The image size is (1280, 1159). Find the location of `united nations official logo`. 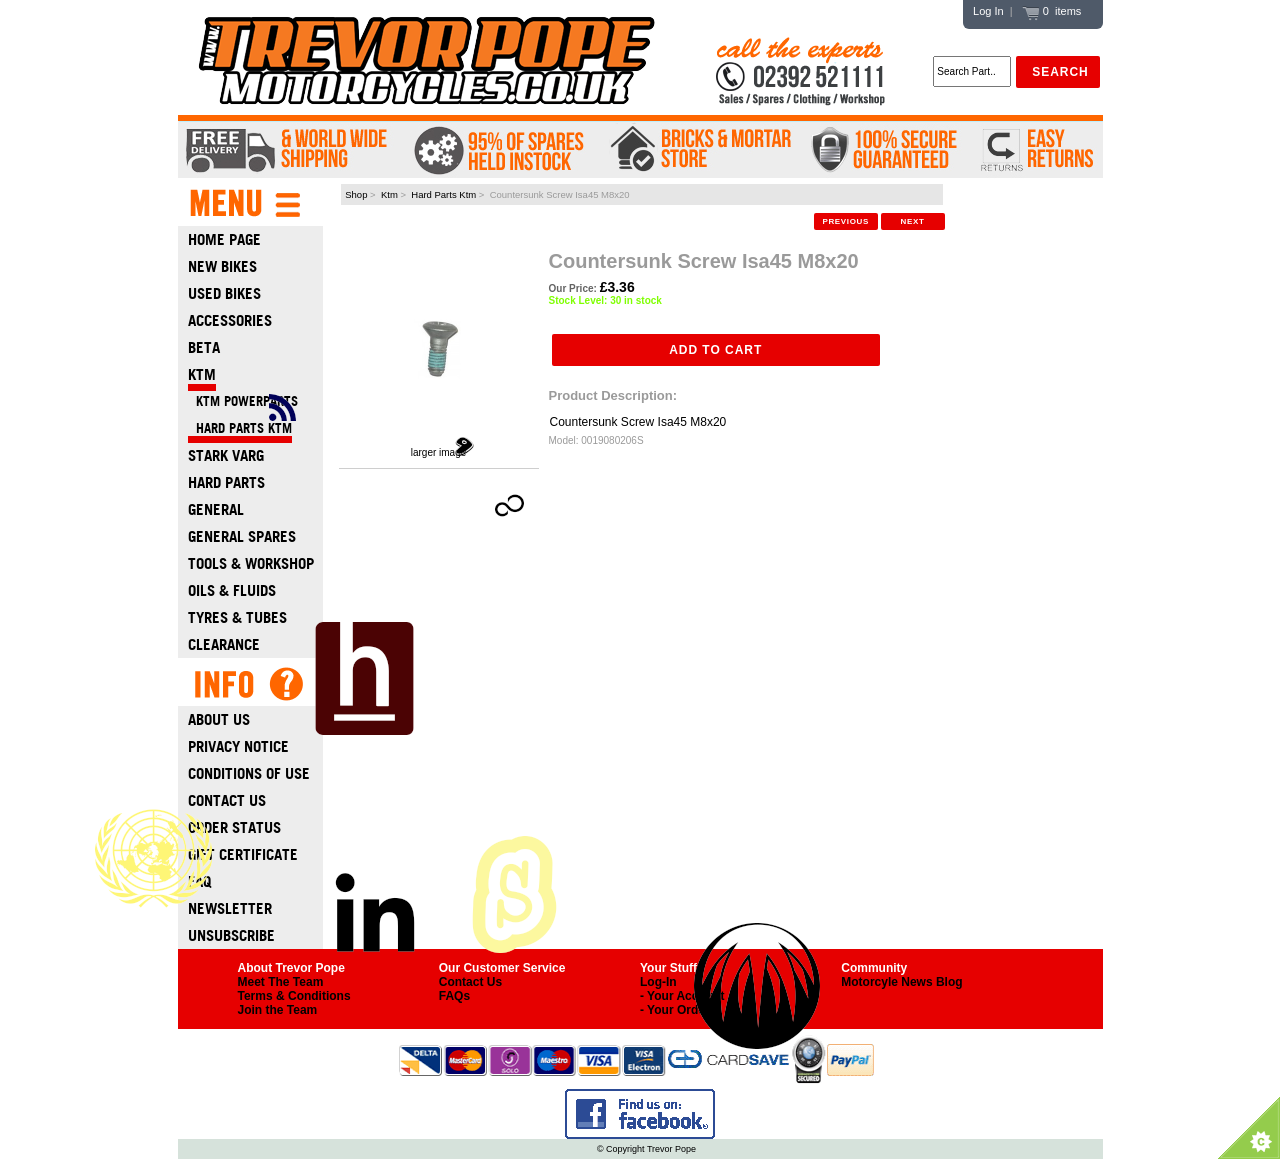

united nations official logo is located at coordinates (153, 858).